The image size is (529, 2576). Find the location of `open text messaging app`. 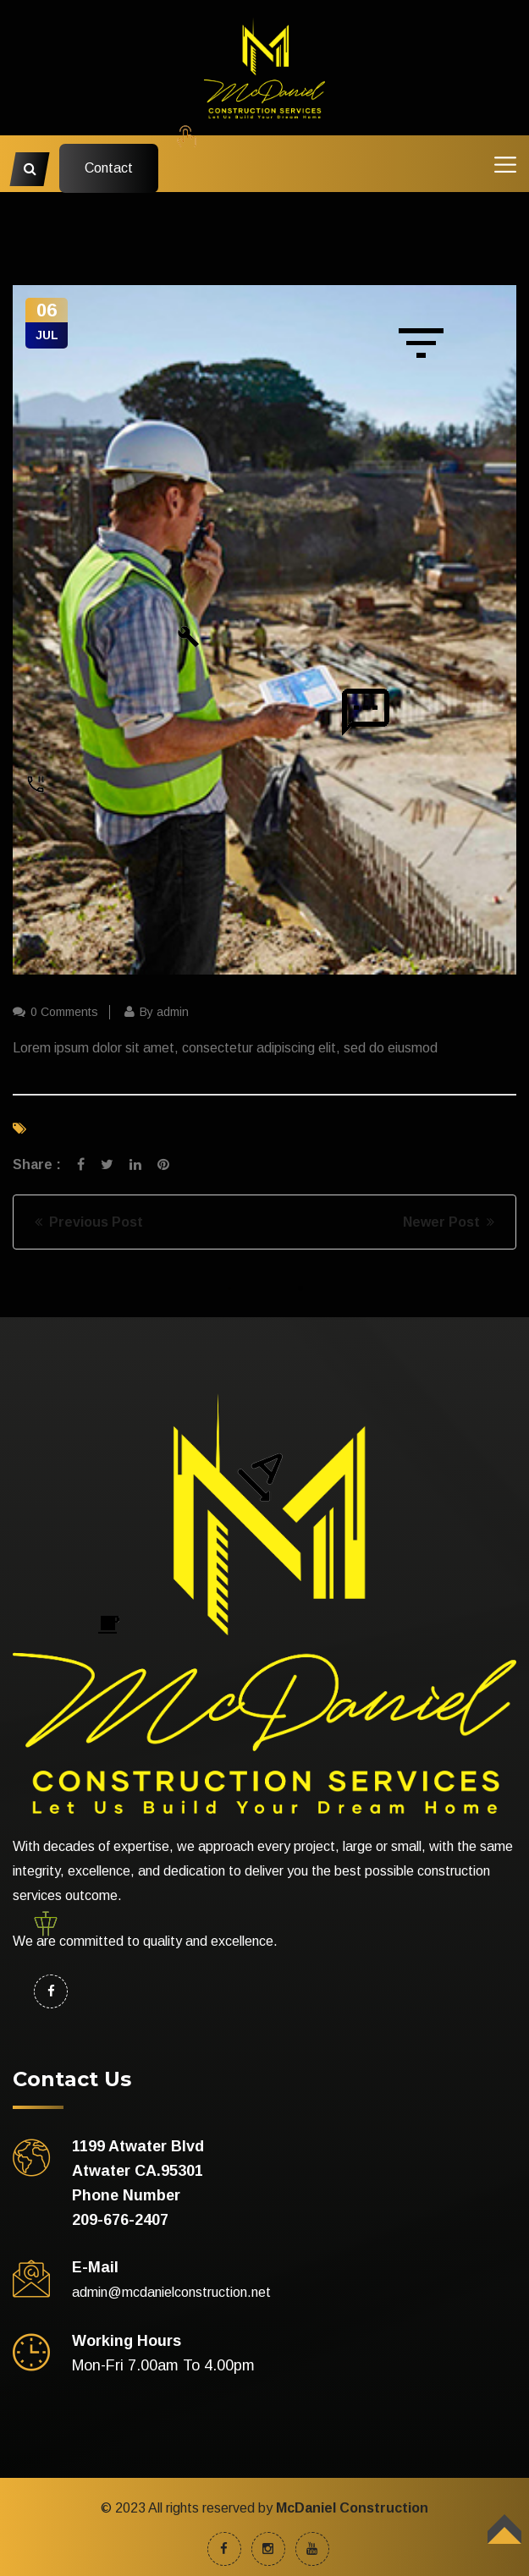

open text messaging app is located at coordinates (366, 712).